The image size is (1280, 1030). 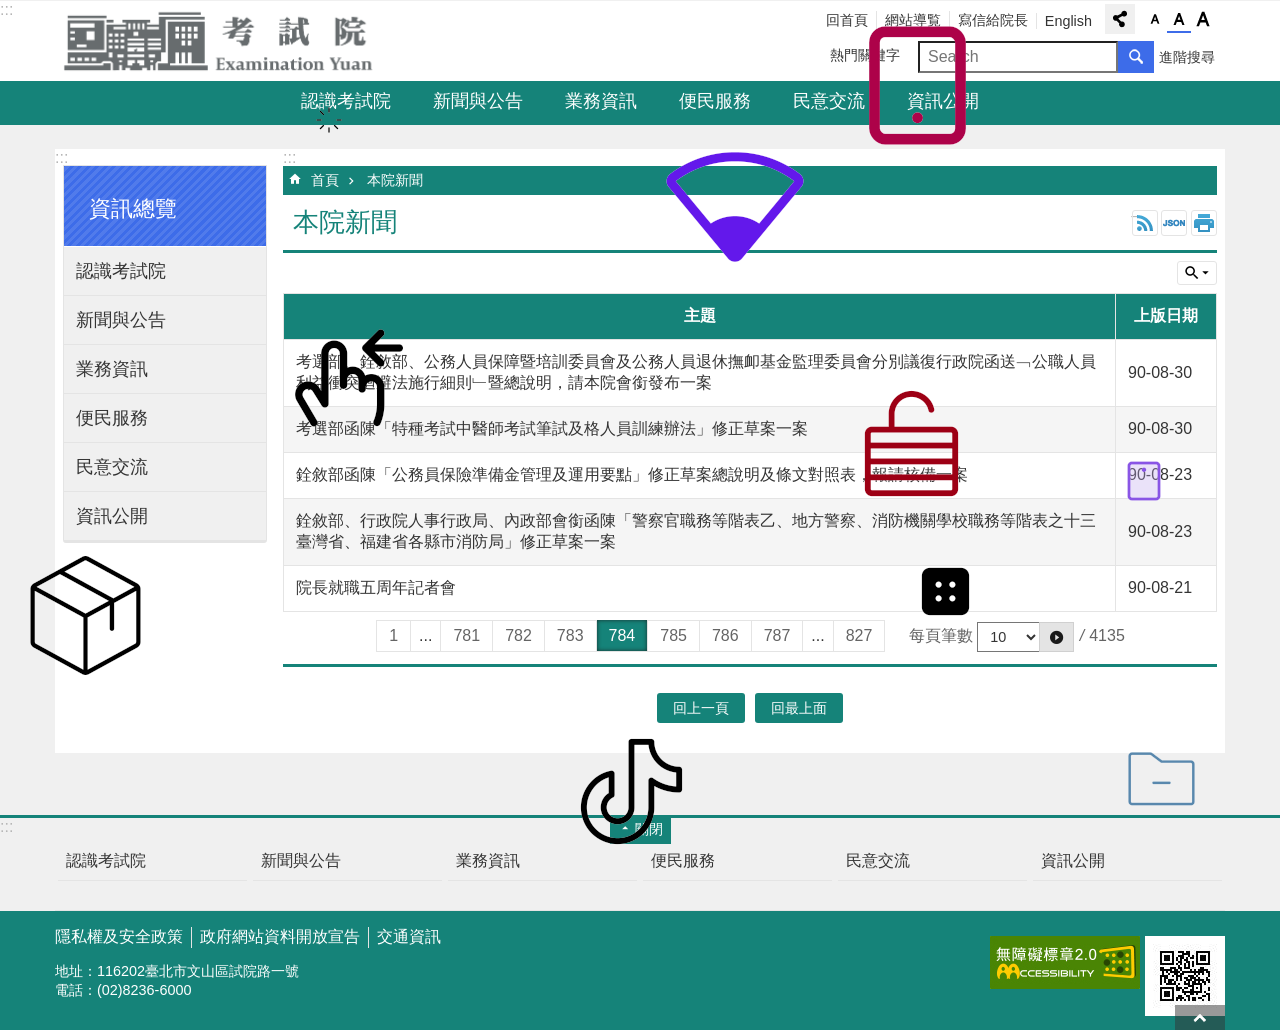 I want to click on roll a random number or generate a random result, so click(x=945, y=591).